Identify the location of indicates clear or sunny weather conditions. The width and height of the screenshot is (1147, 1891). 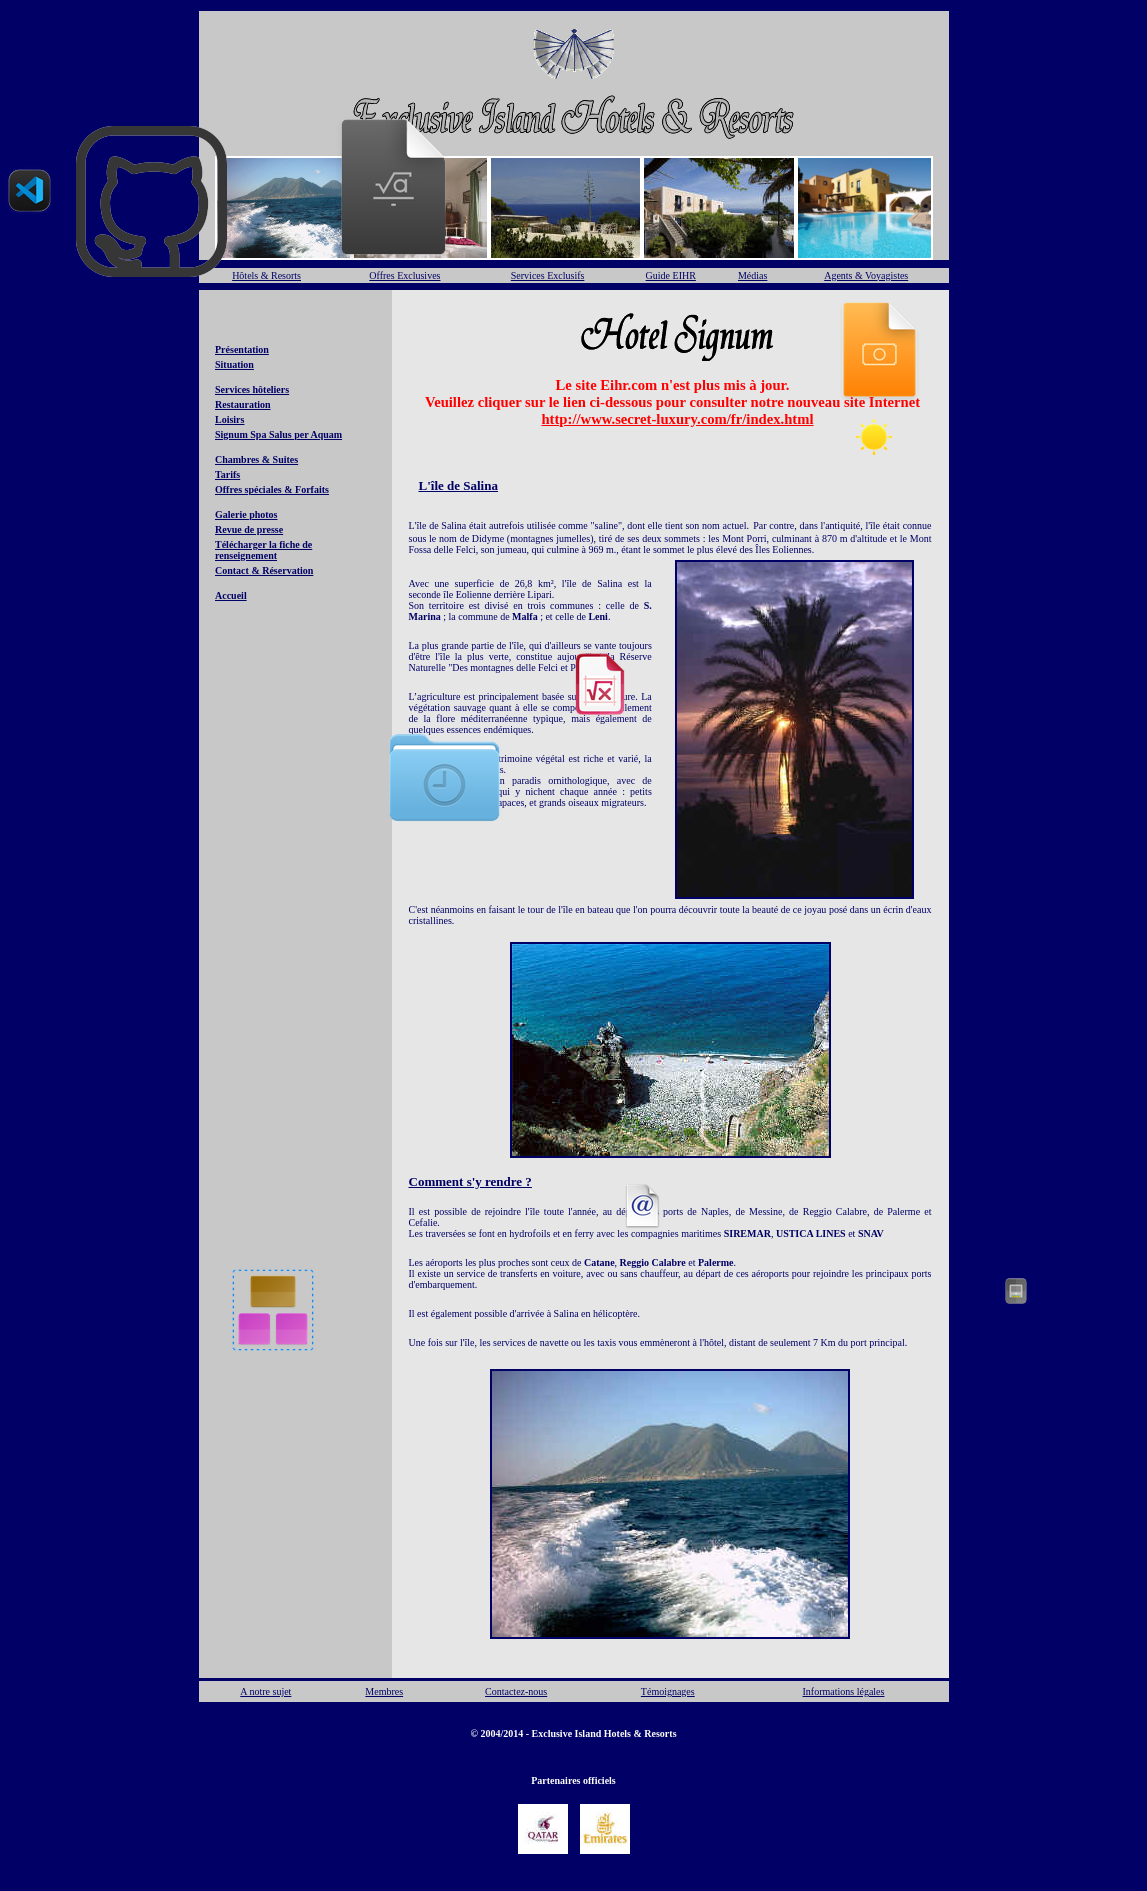
(874, 437).